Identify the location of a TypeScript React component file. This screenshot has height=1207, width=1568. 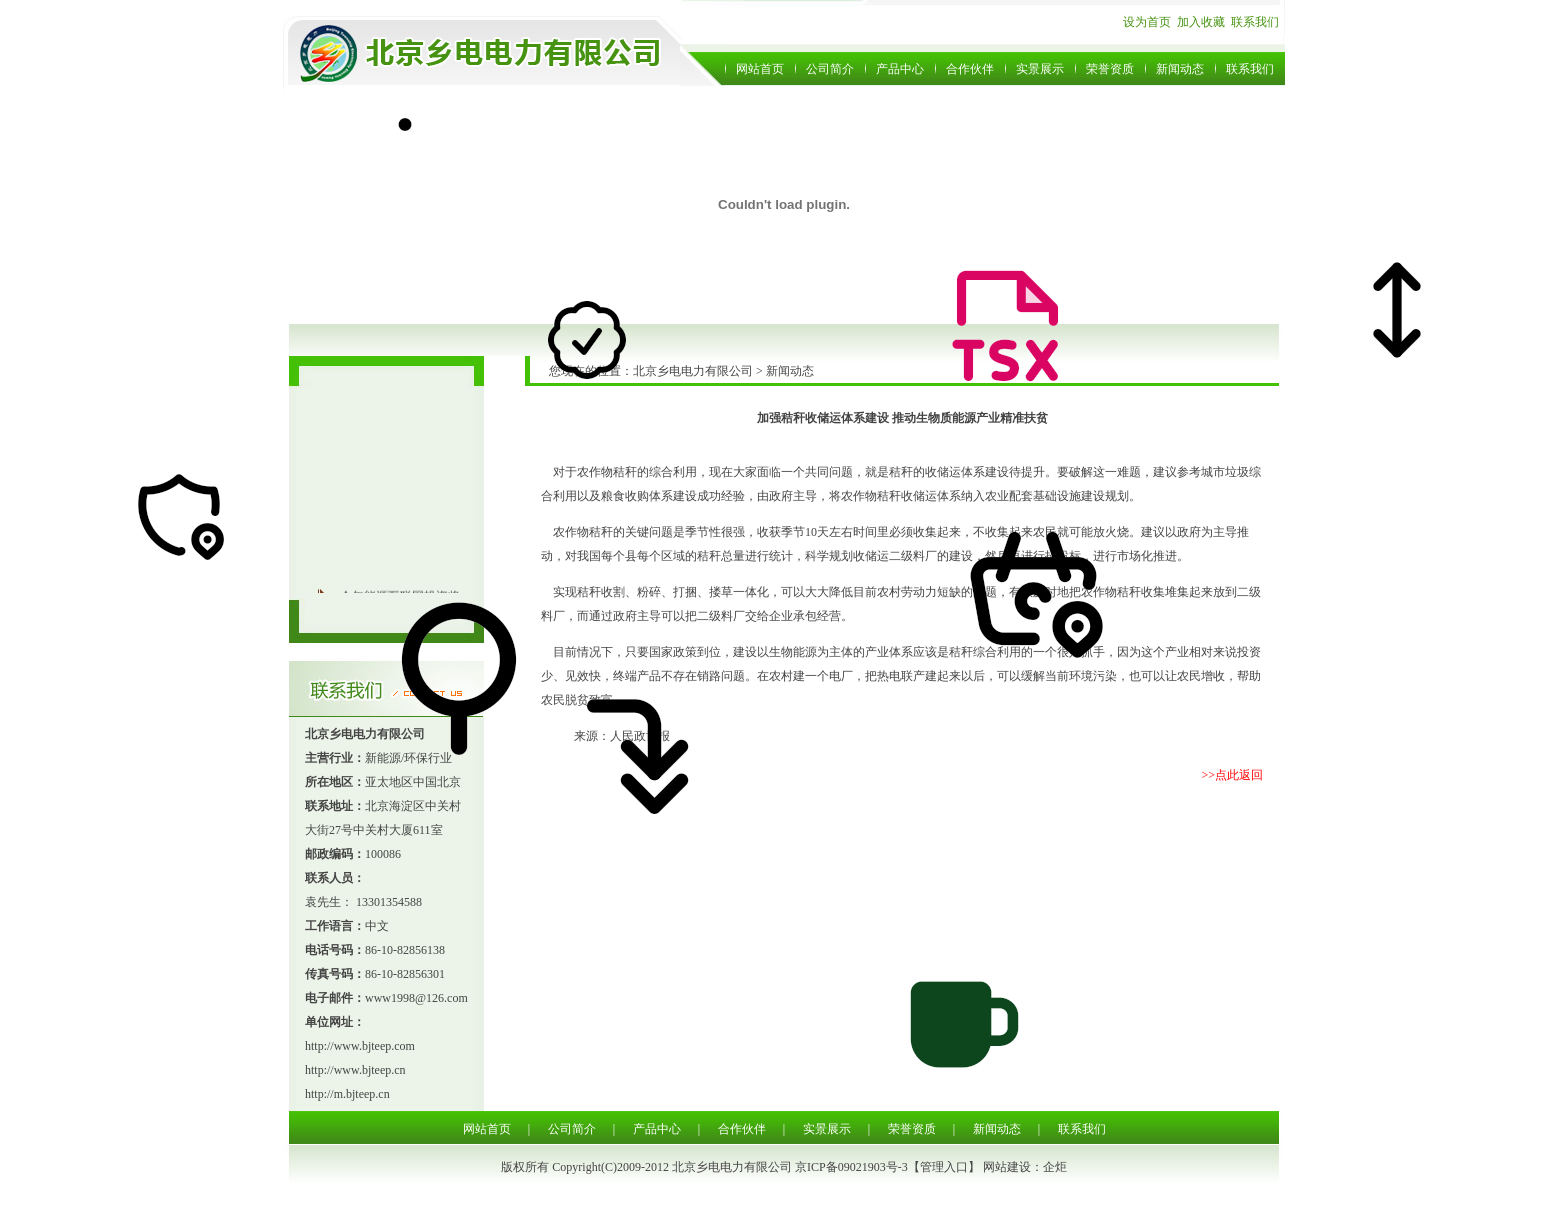
(1007, 330).